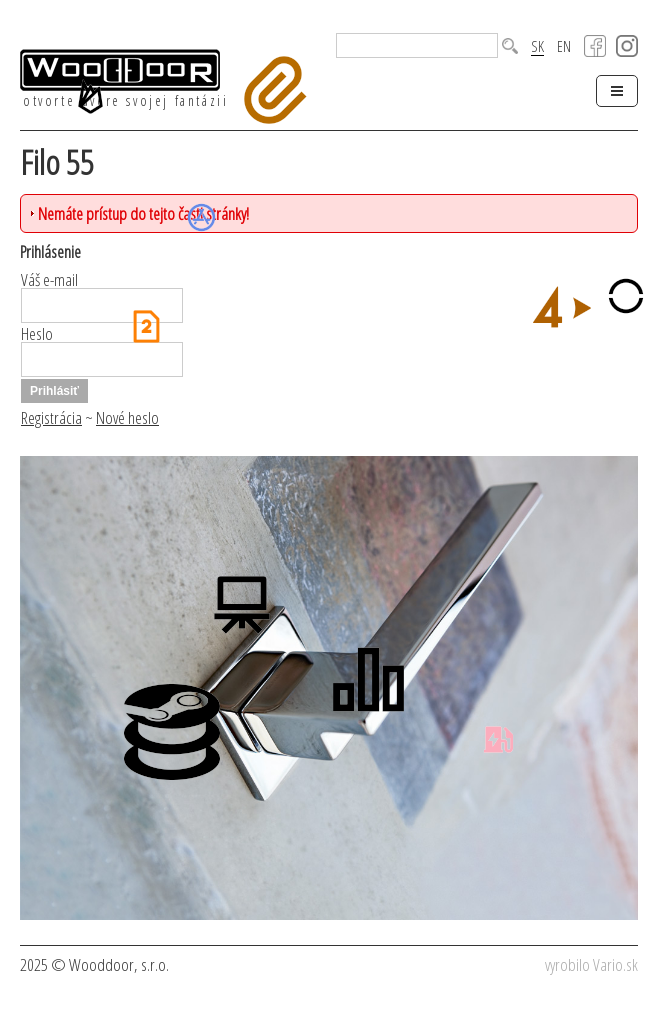  I want to click on attach a file to your message, so click(276, 91).